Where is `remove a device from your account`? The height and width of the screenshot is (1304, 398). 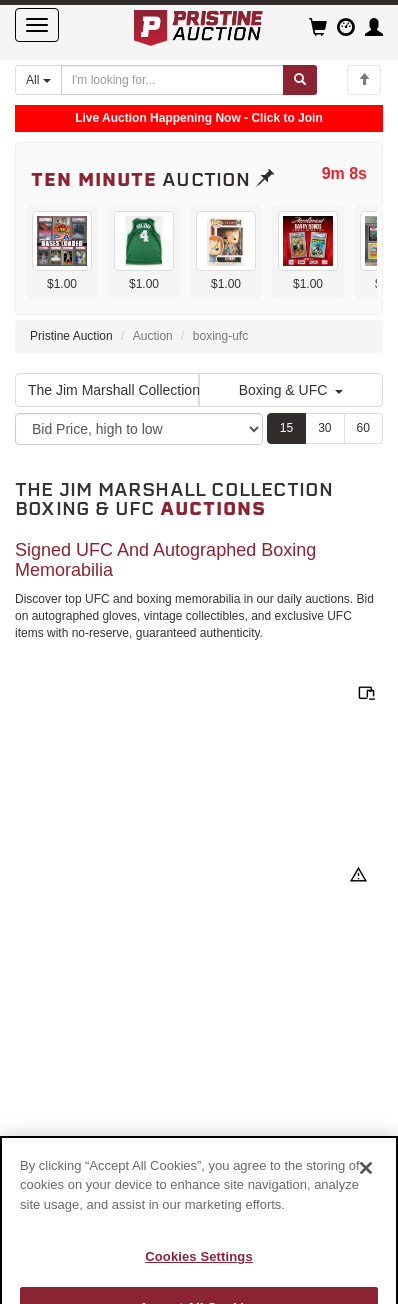 remove a device from your account is located at coordinates (366, 693).